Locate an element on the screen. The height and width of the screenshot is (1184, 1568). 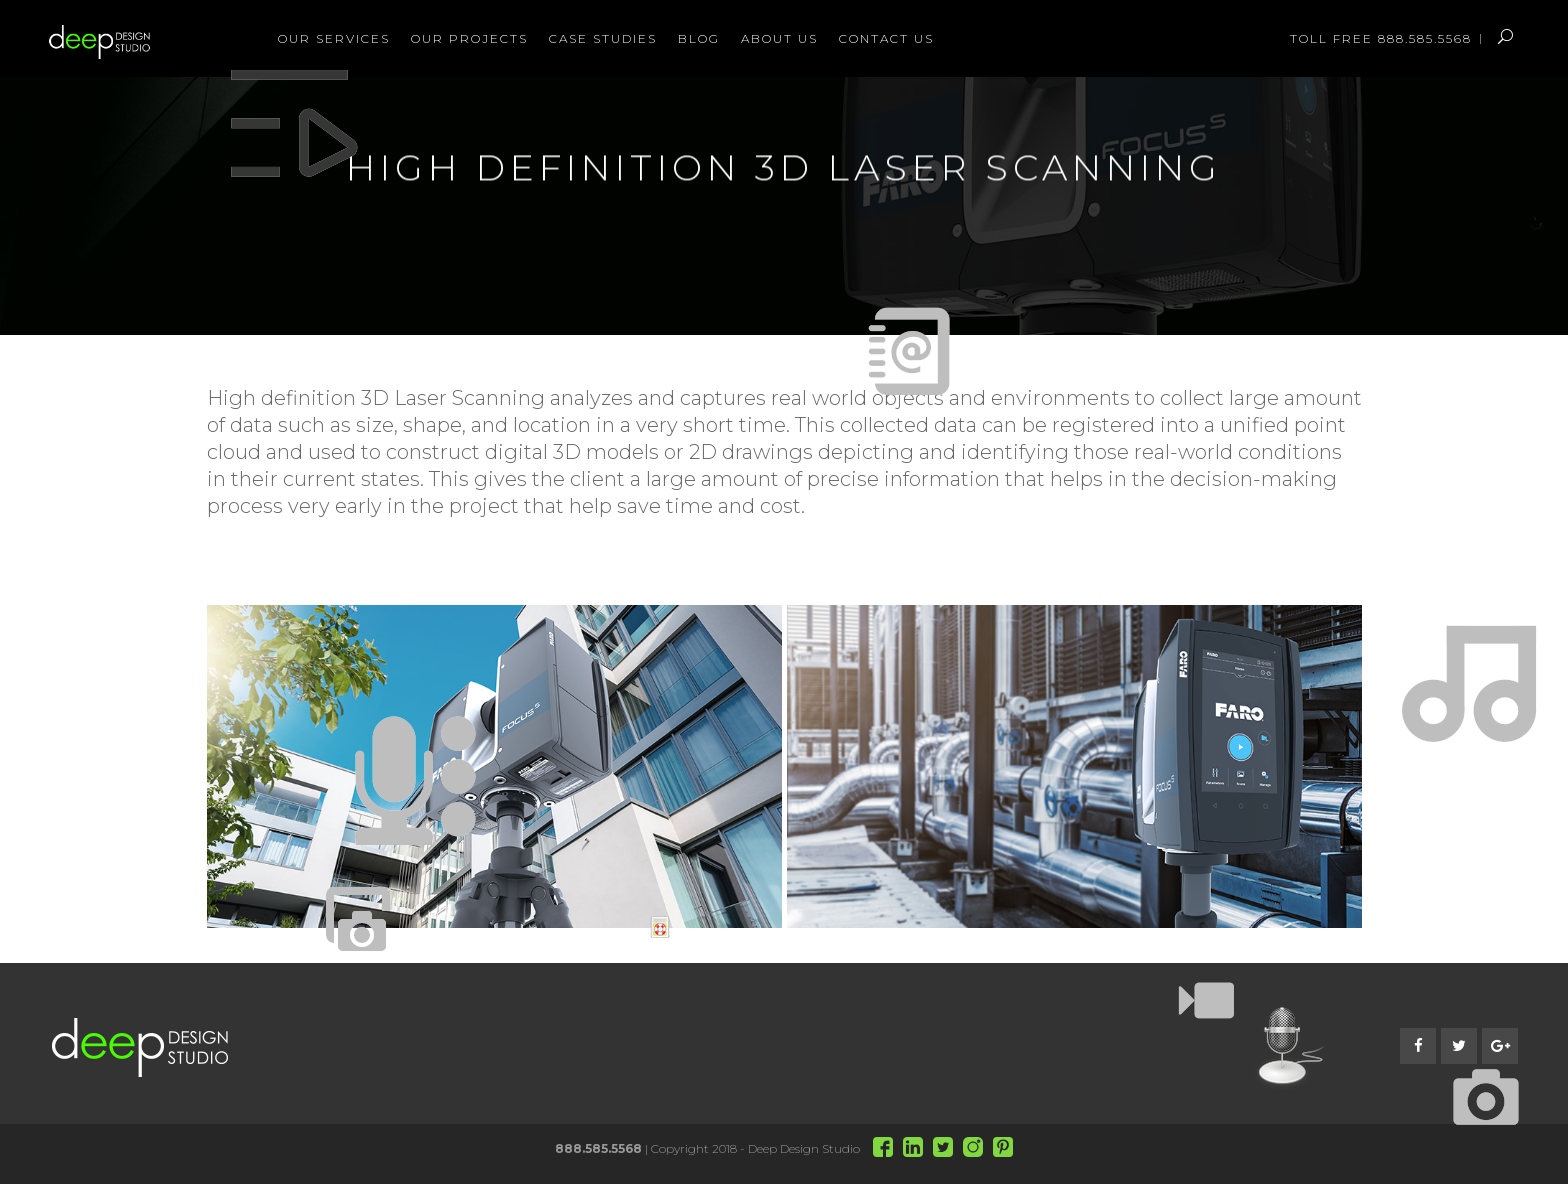
access music library or audio files is located at coordinates (1473, 679).